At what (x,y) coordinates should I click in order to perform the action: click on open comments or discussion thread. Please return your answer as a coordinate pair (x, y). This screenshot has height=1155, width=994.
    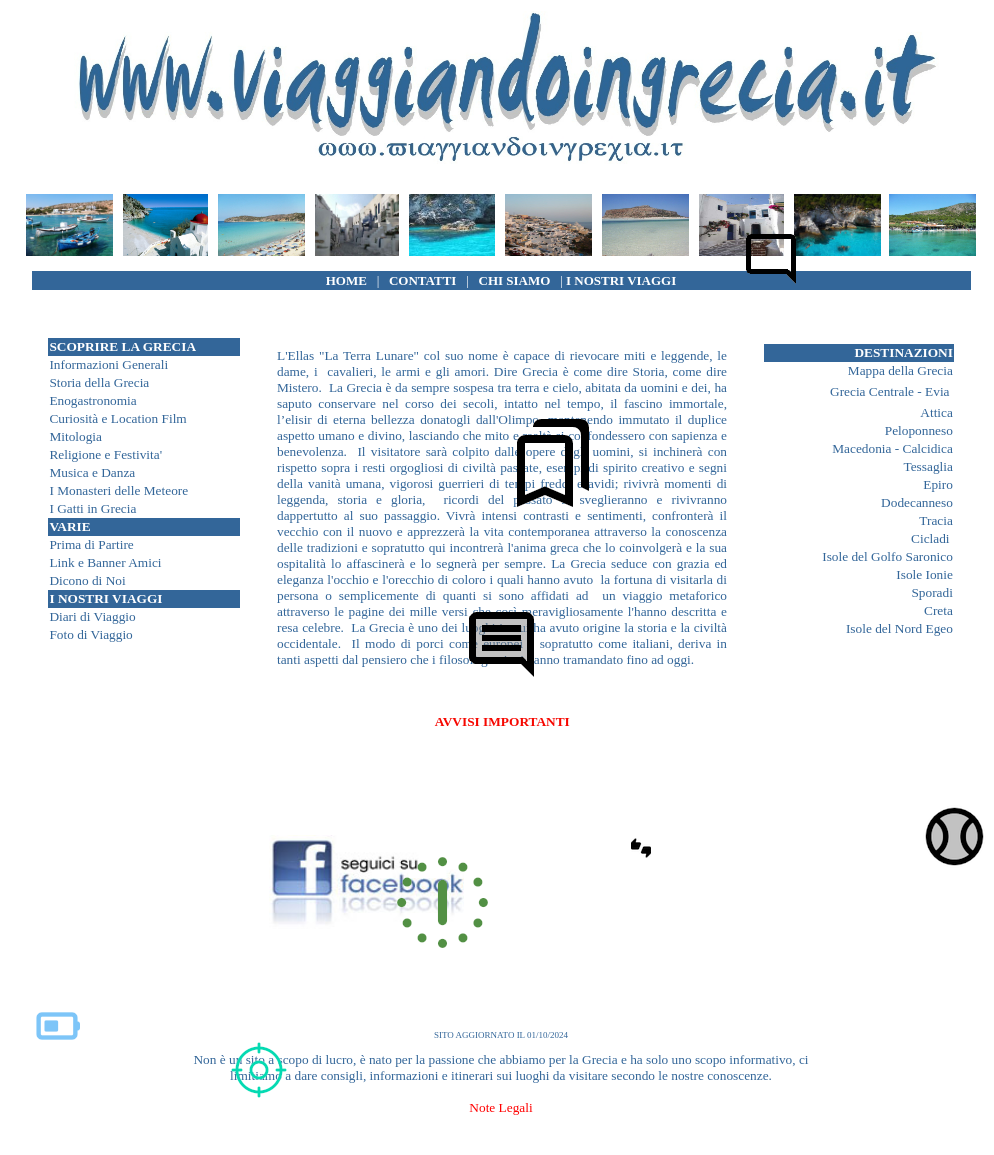
    Looking at the image, I should click on (771, 259).